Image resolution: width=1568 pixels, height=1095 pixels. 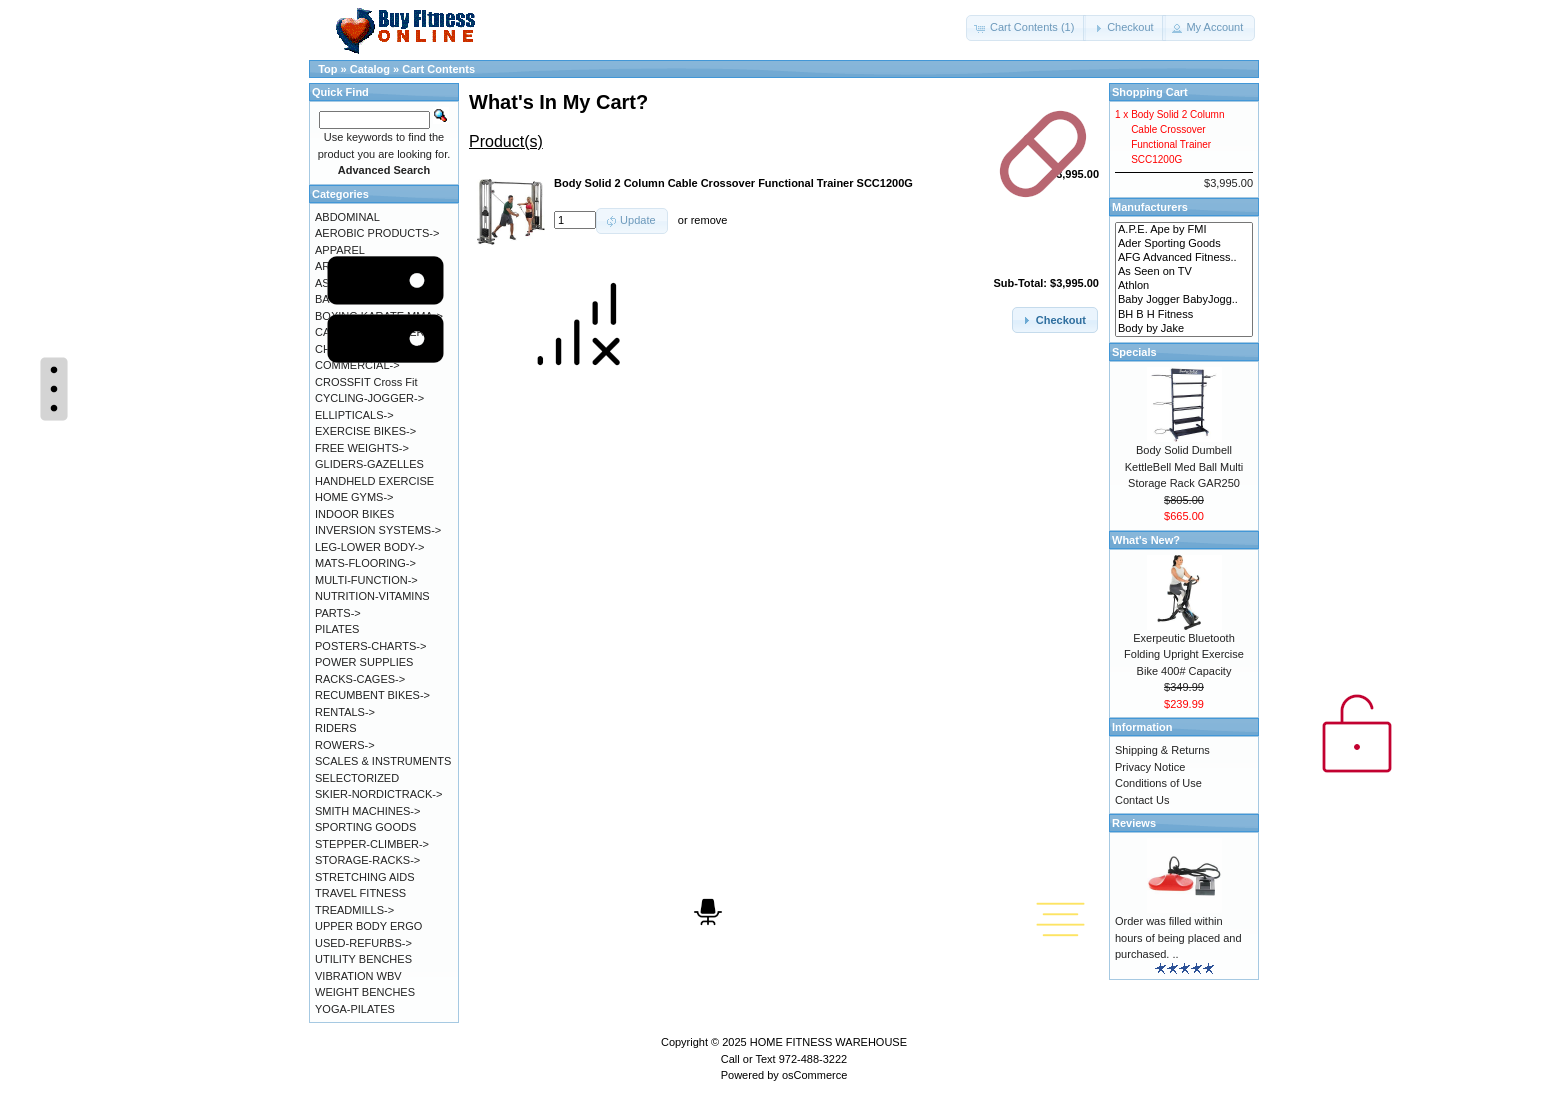 What do you see at coordinates (708, 912) in the screenshot?
I see `workspace or office settings` at bounding box center [708, 912].